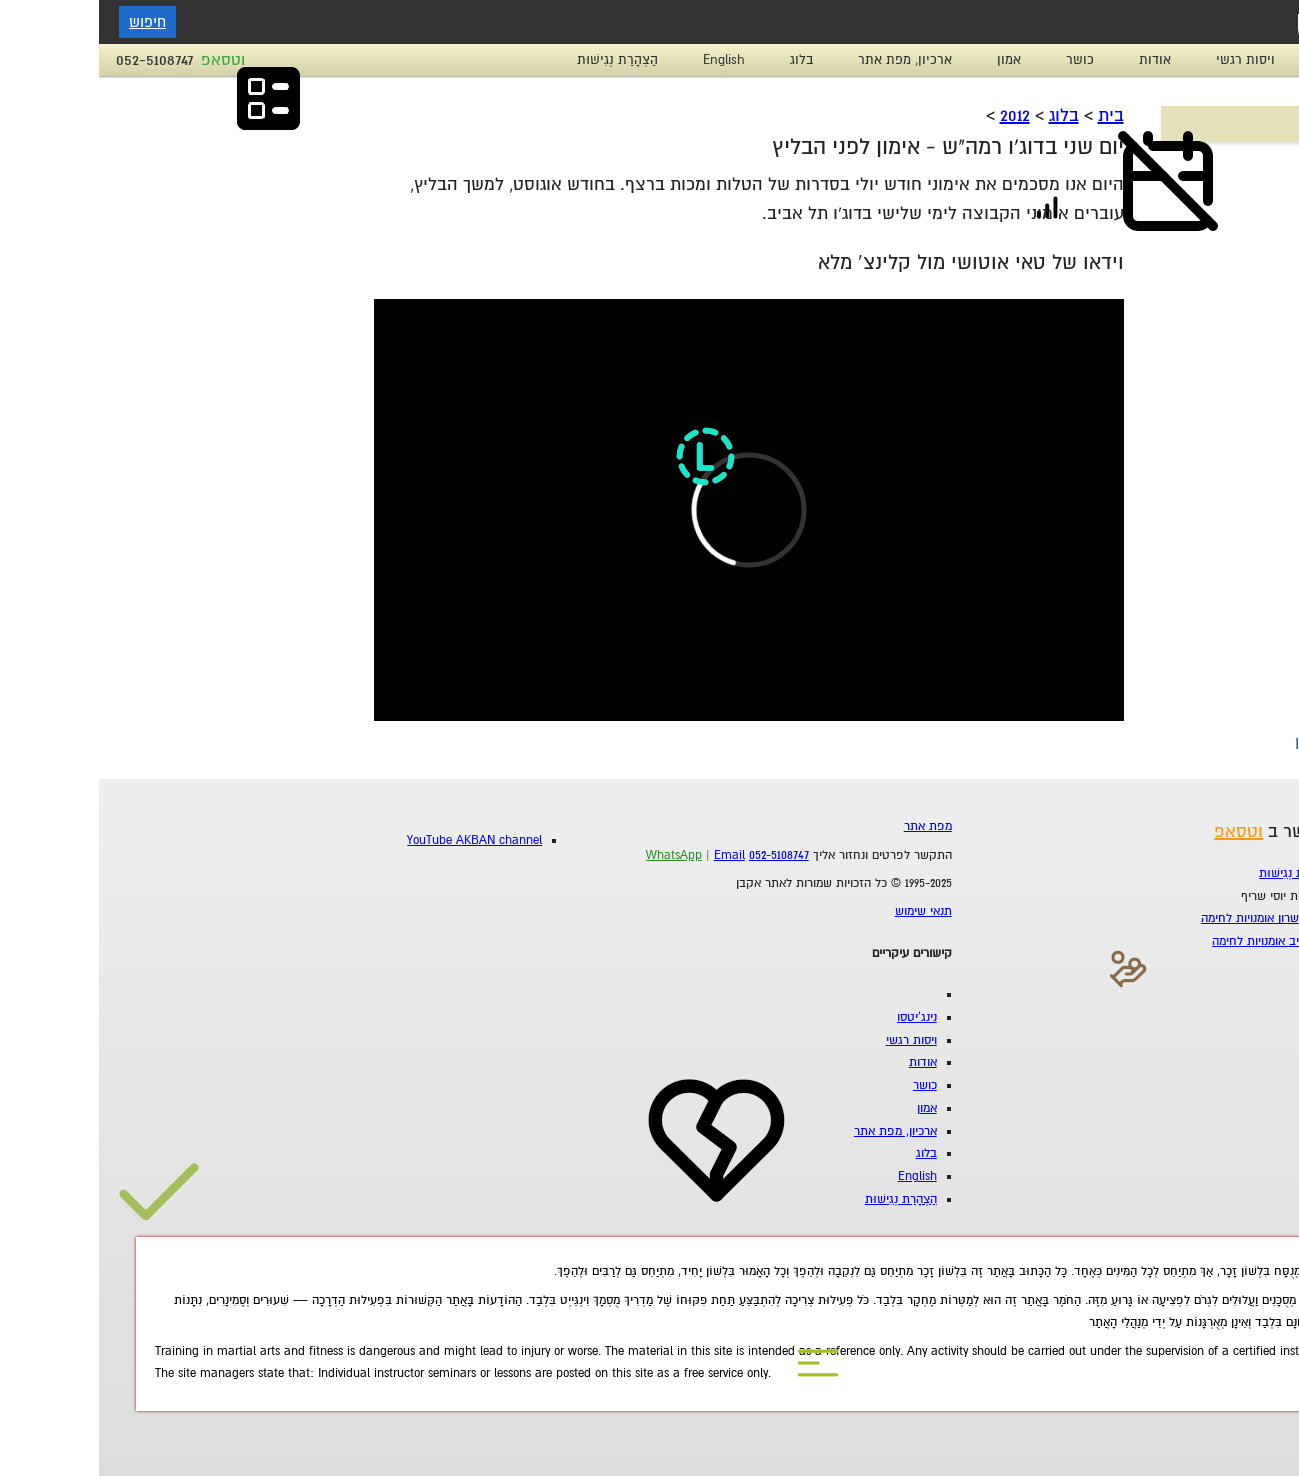  Describe the element at coordinates (705, 456) in the screenshot. I see `indicates a loading or in-progress state` at that location.